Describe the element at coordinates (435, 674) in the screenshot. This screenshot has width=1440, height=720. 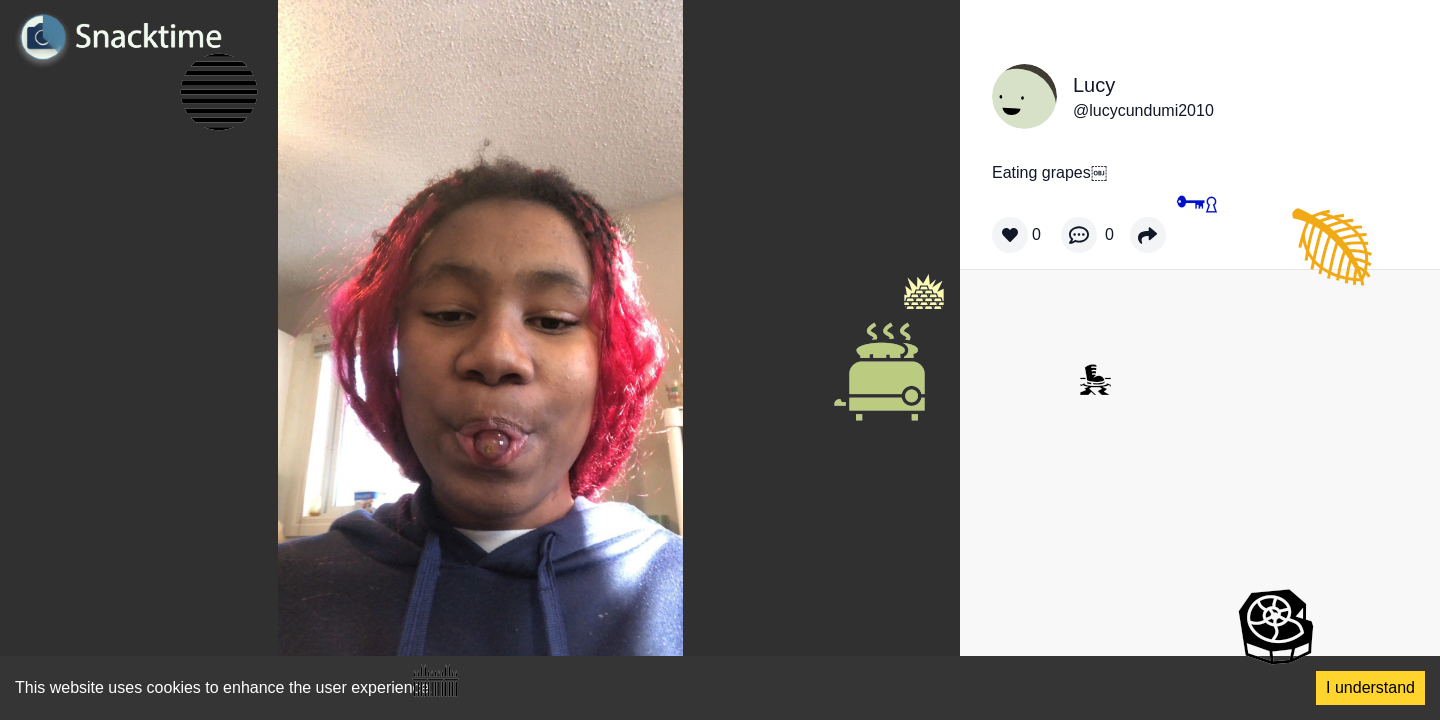
I see `defensive wall or barrier structure in a strategy game` at that location.